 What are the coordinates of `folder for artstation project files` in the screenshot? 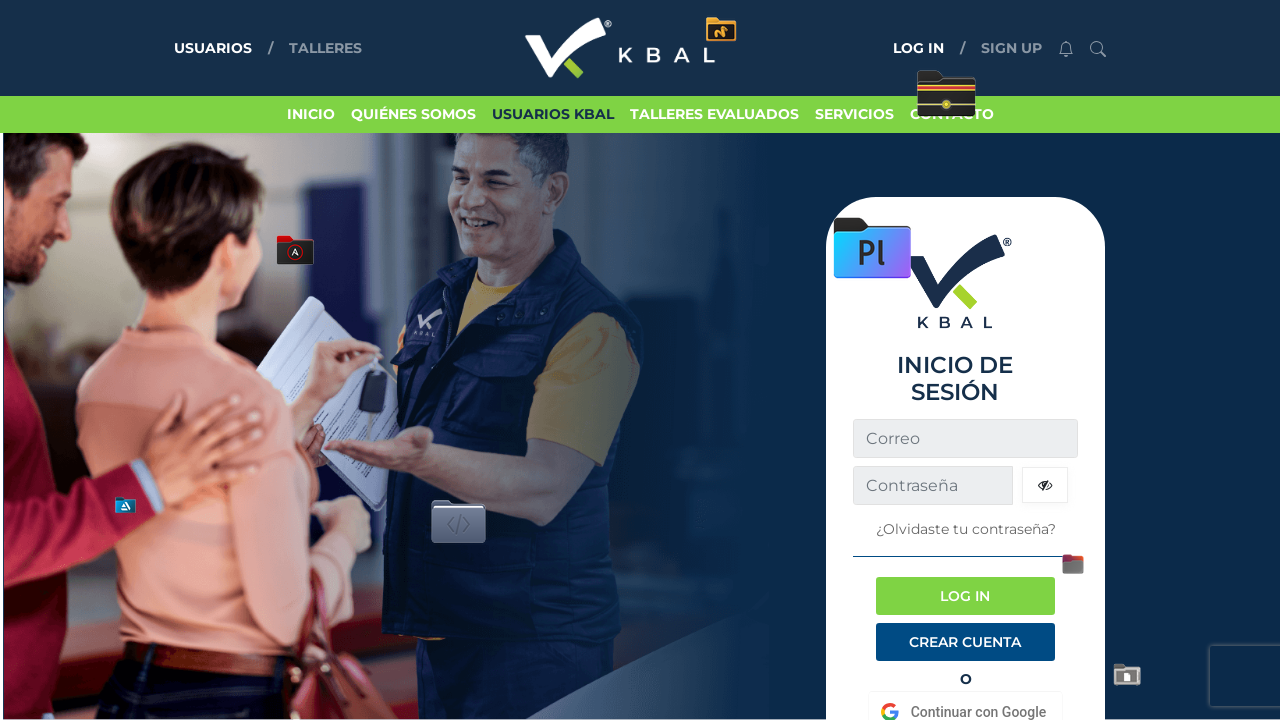 It's located at (125, 505).